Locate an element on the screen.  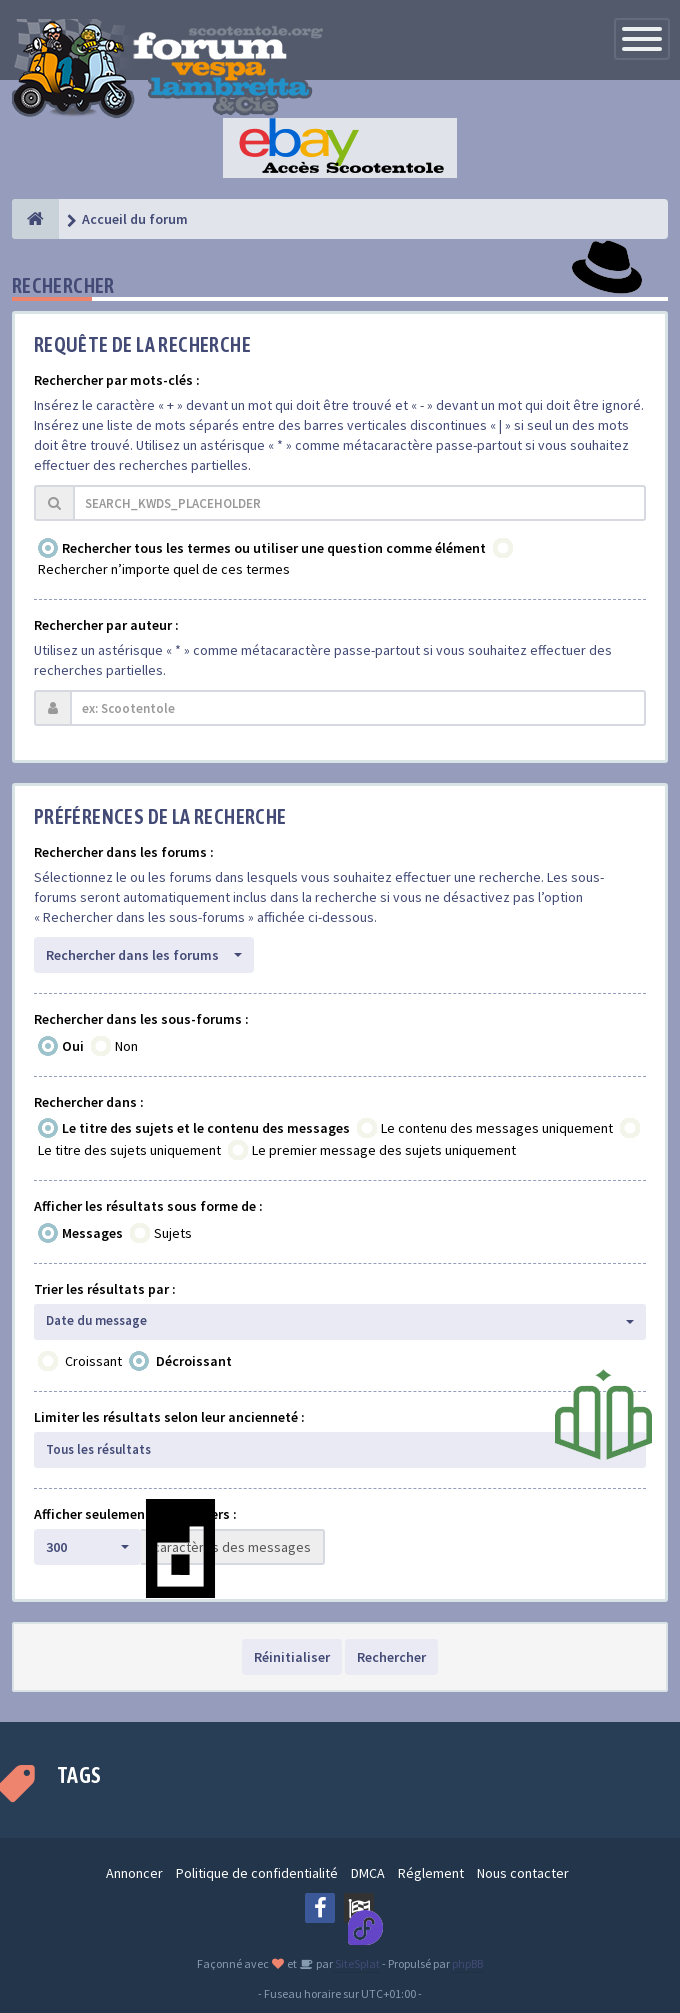
containerd container runtime logo is located at coordinates (180, 1548).